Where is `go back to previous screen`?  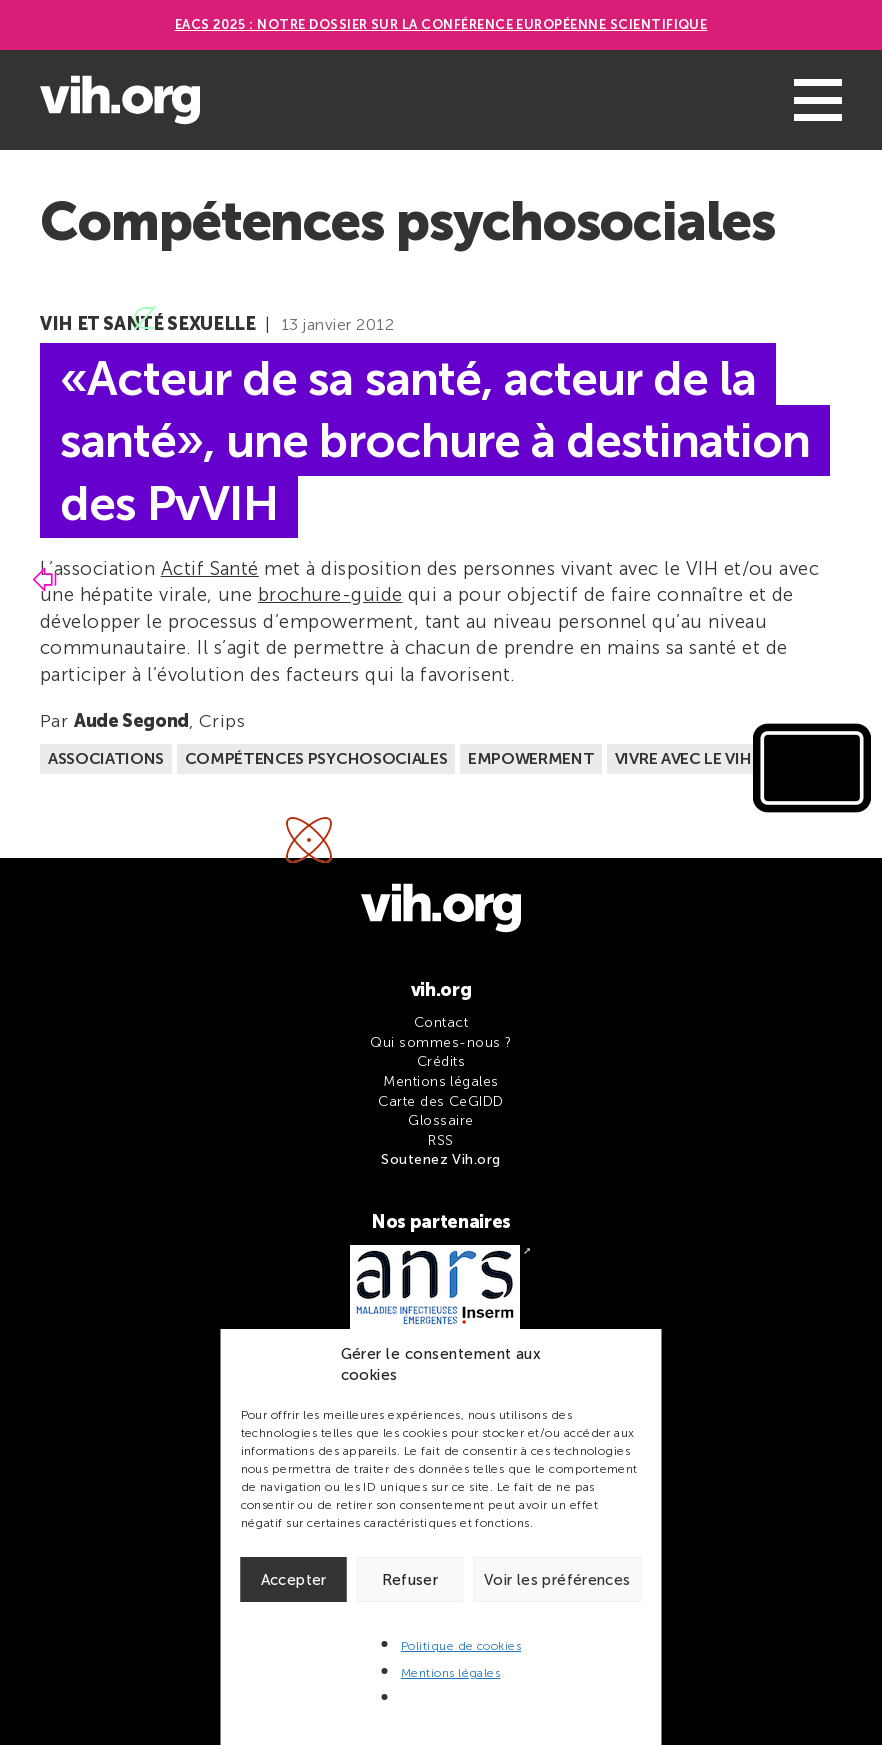 go back to previous screen is located at coordinates (45, 579).